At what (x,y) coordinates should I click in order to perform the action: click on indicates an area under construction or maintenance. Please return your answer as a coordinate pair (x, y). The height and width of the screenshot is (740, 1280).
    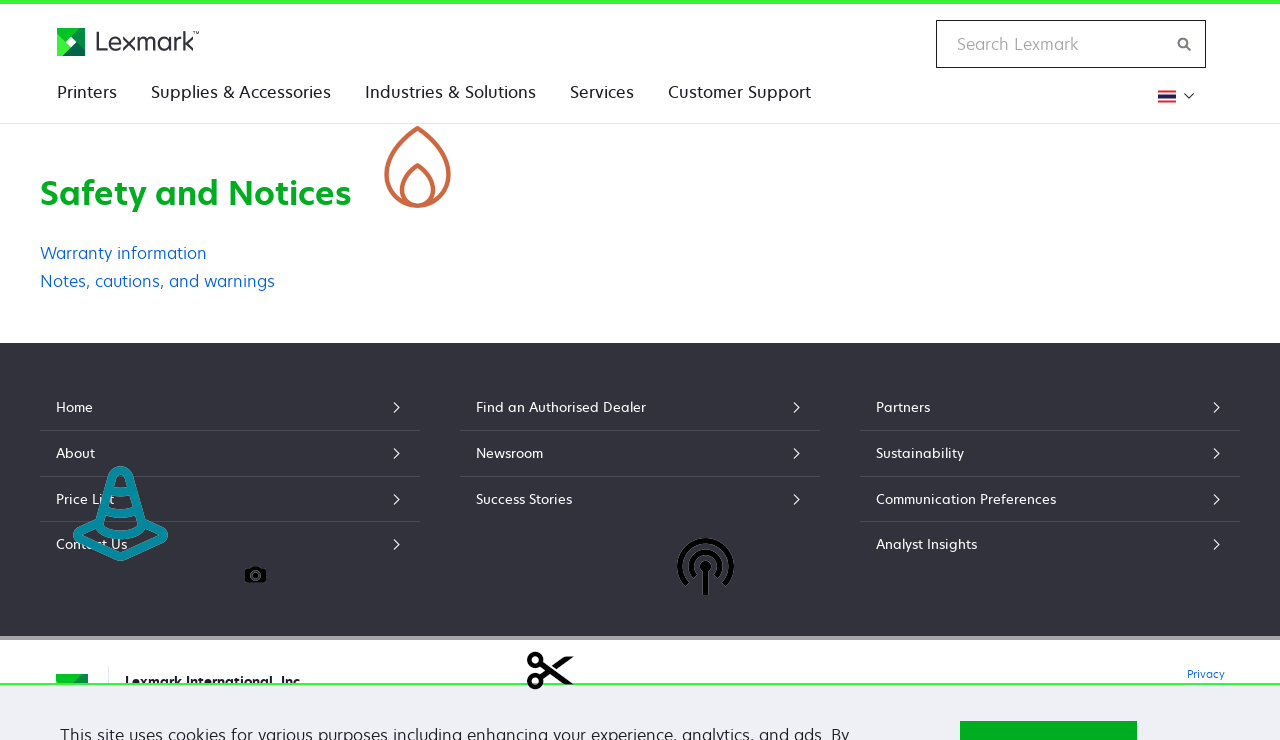
    Looking at the image, I should click on (120, 513).